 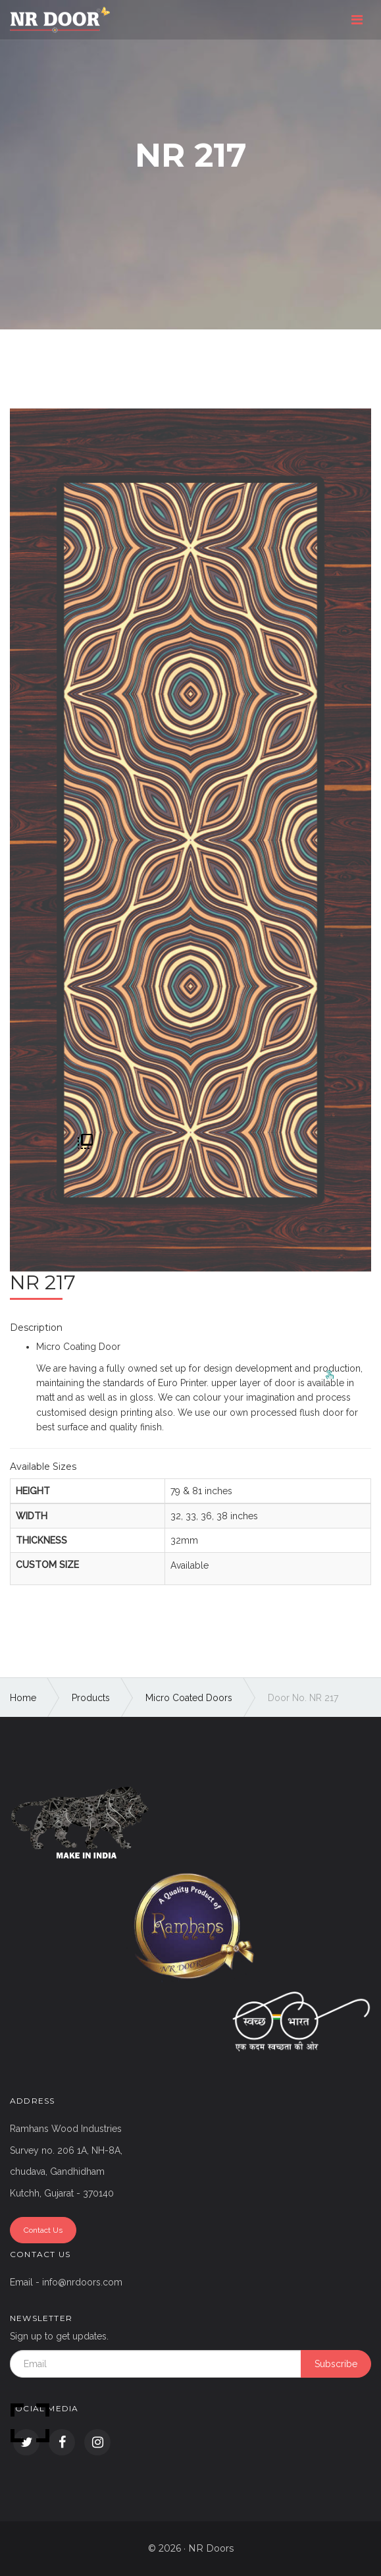 I want to click on scan a QR code or barcode, so click(x=30, y=2422).